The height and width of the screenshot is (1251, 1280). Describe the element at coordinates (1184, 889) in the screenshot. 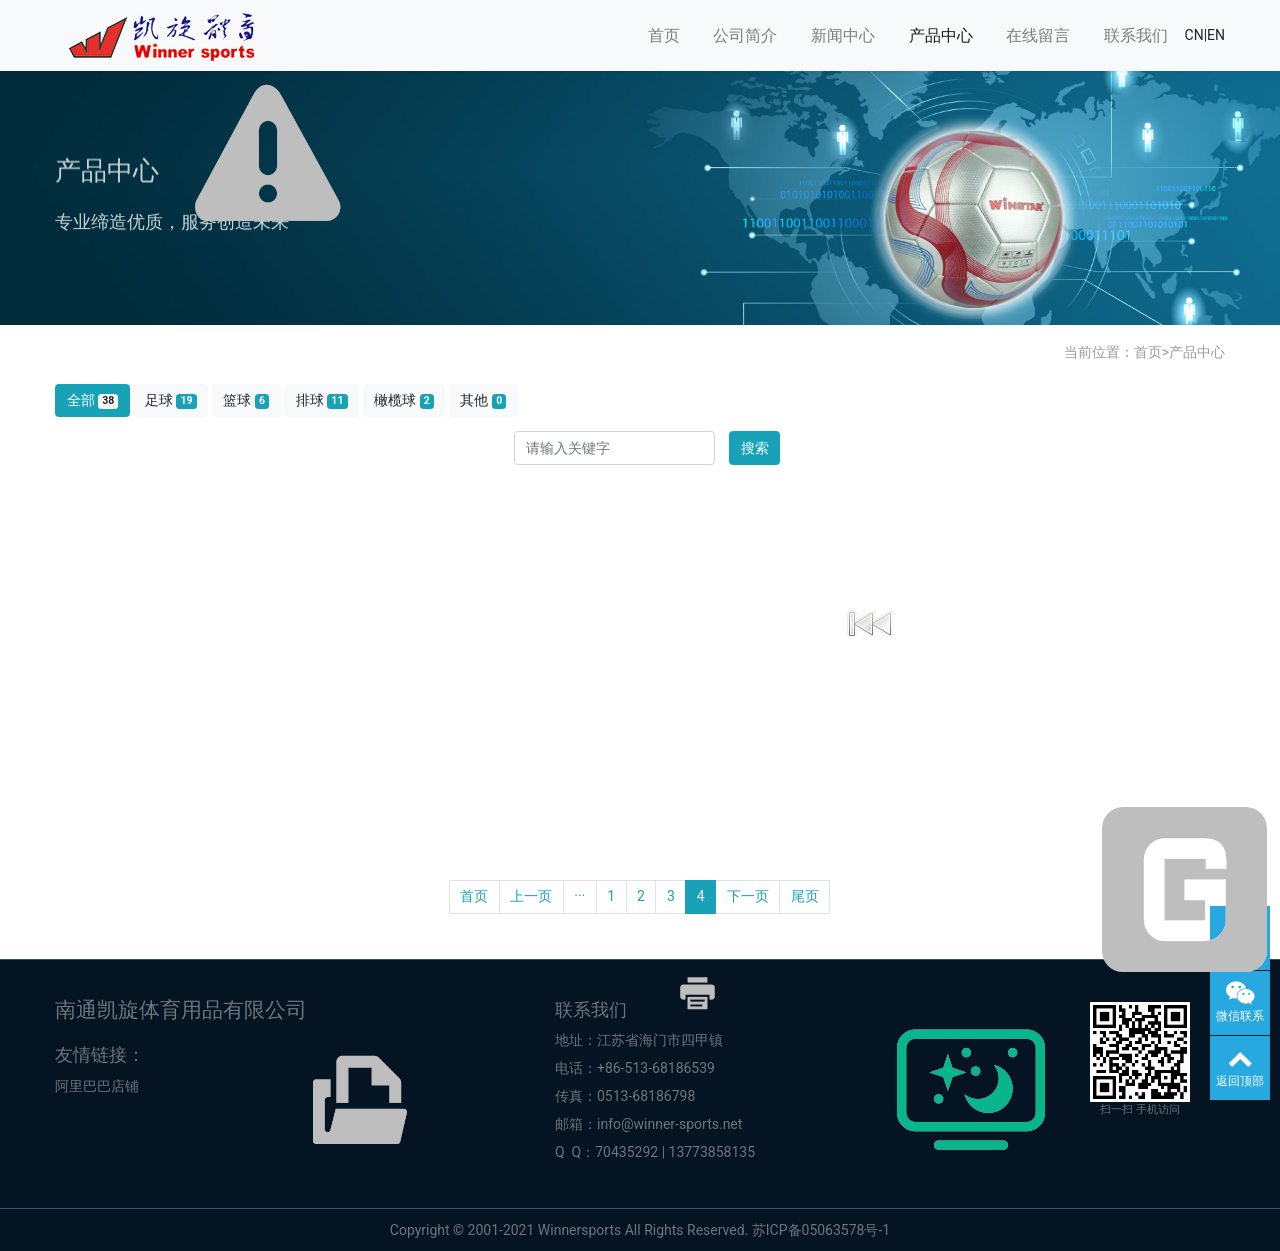

I see `indicates GPRS mobile data connection` at that location.